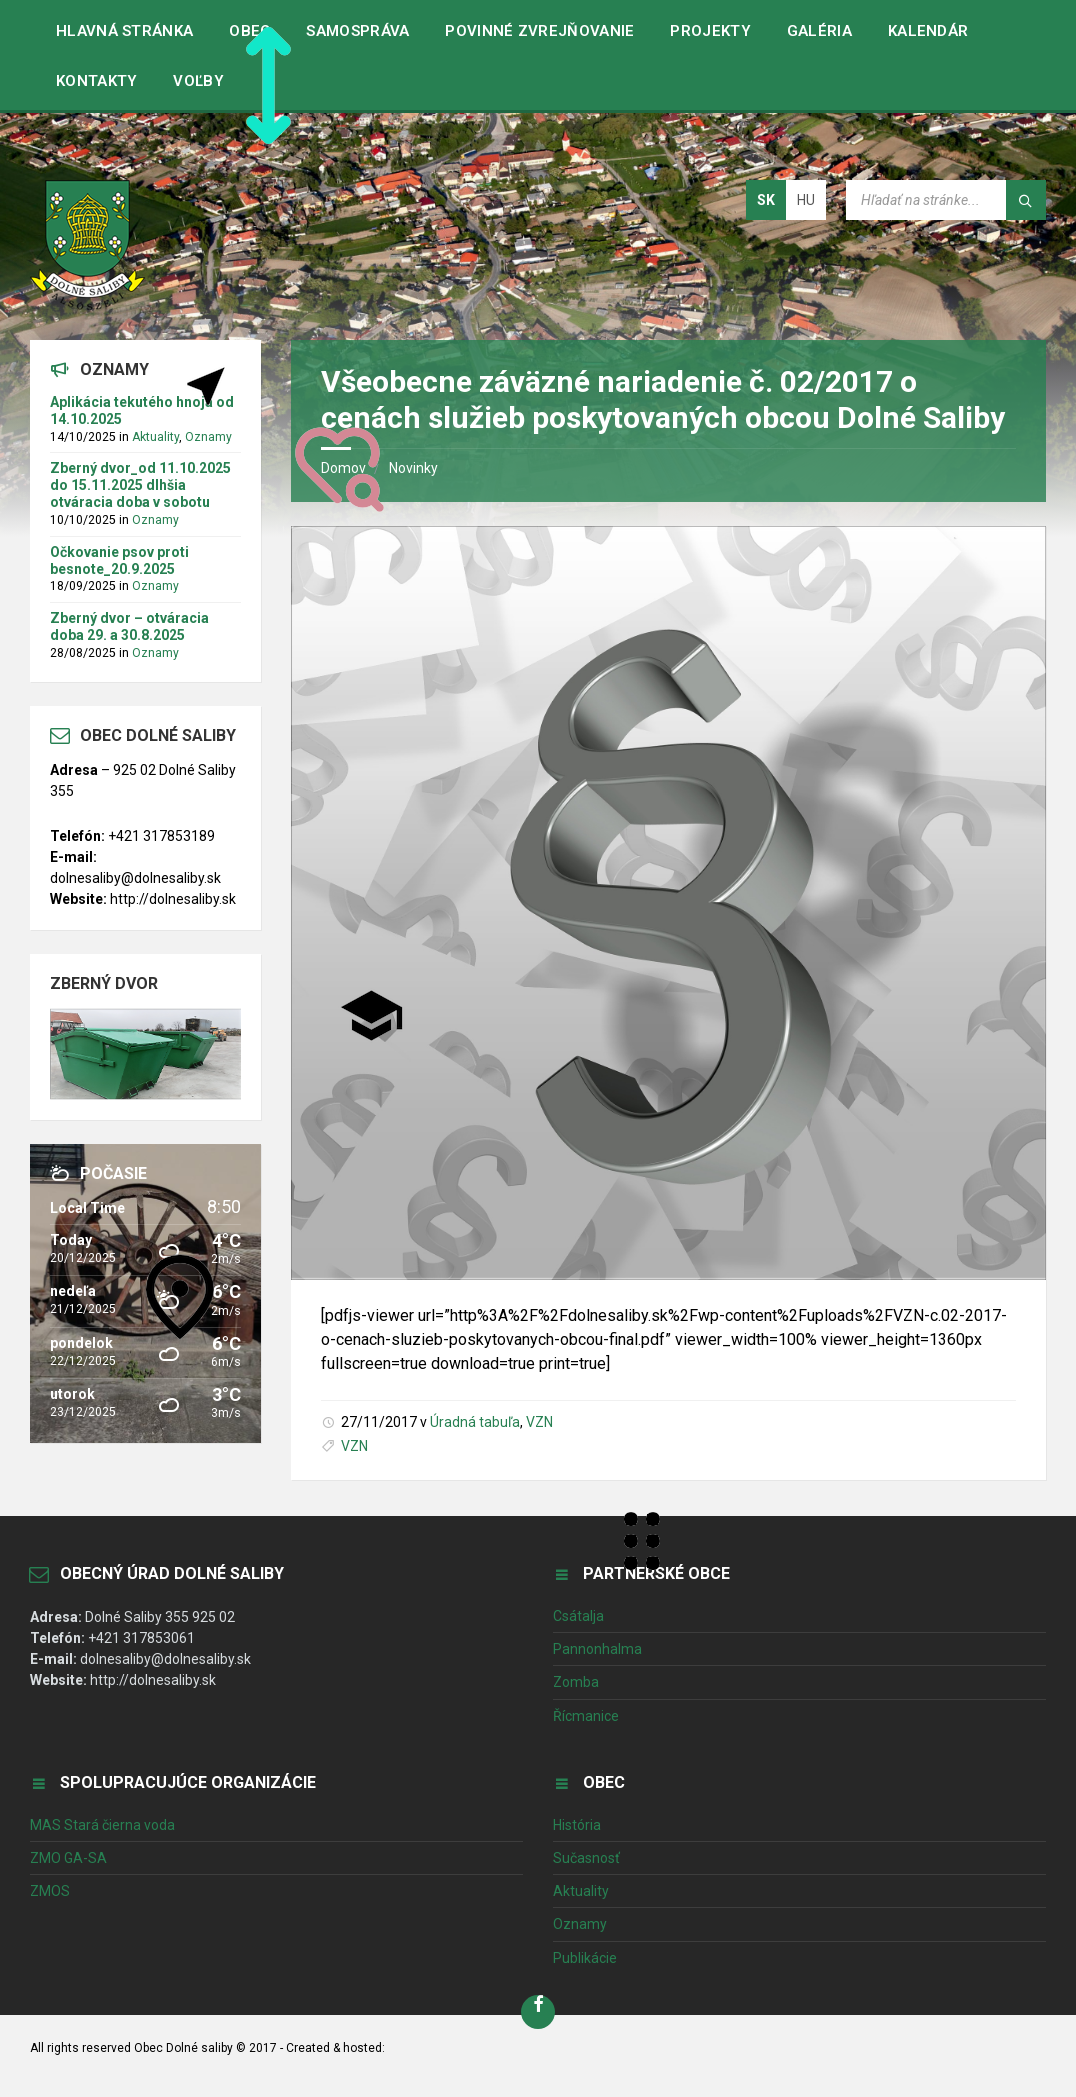  Describe the element at coordinates (642, 1541) in the screenshot. I see `drag to reorder this item` at that location.